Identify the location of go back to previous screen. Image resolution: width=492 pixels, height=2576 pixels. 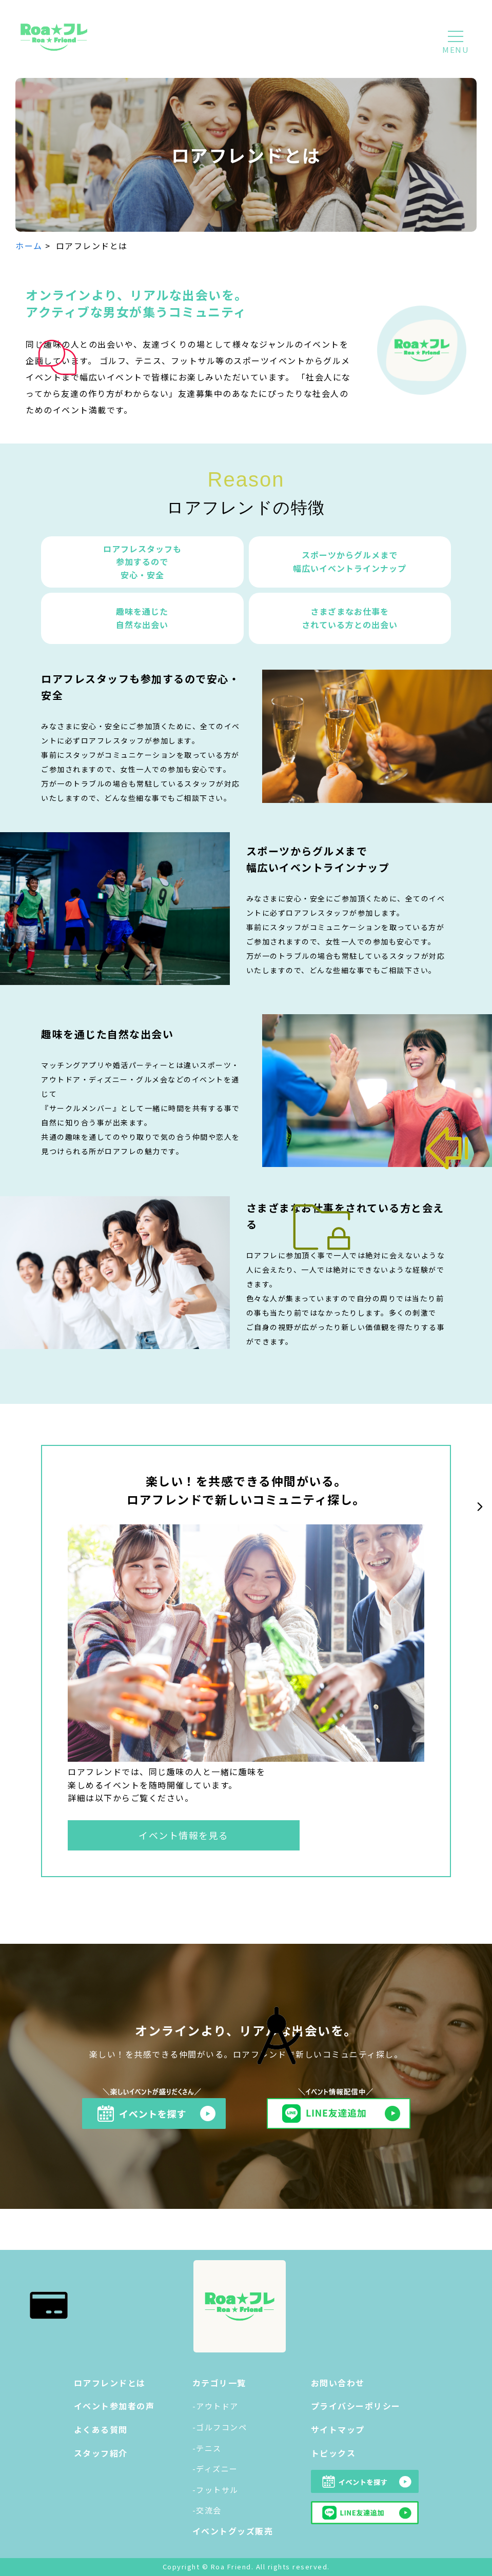
(448, 1148).